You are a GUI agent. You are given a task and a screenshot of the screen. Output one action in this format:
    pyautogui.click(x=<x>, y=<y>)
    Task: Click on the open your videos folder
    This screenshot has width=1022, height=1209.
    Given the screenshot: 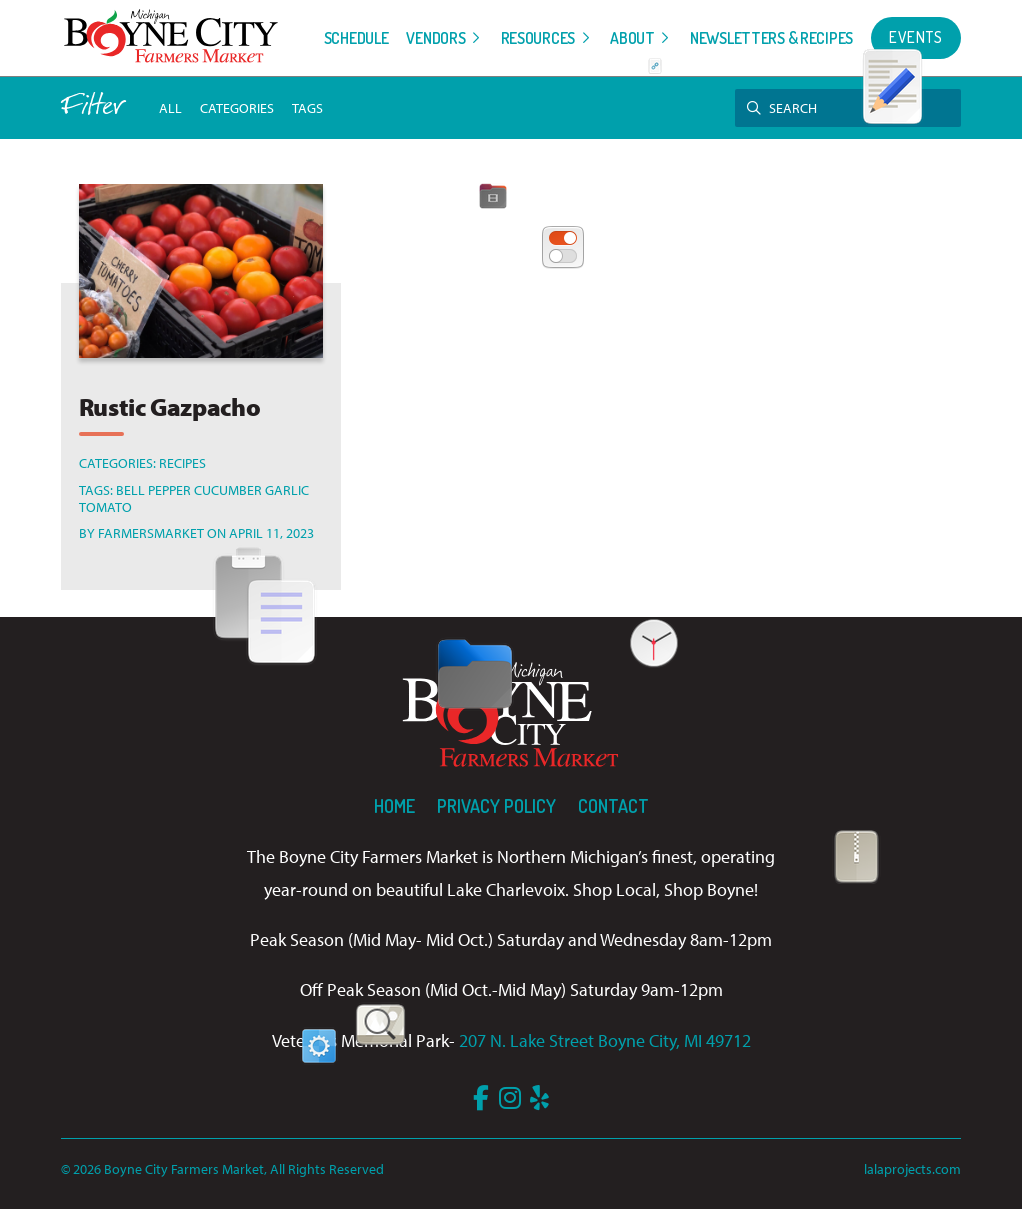 What is the action you would take?
    pyautogui.click(x=493, y=196)
    